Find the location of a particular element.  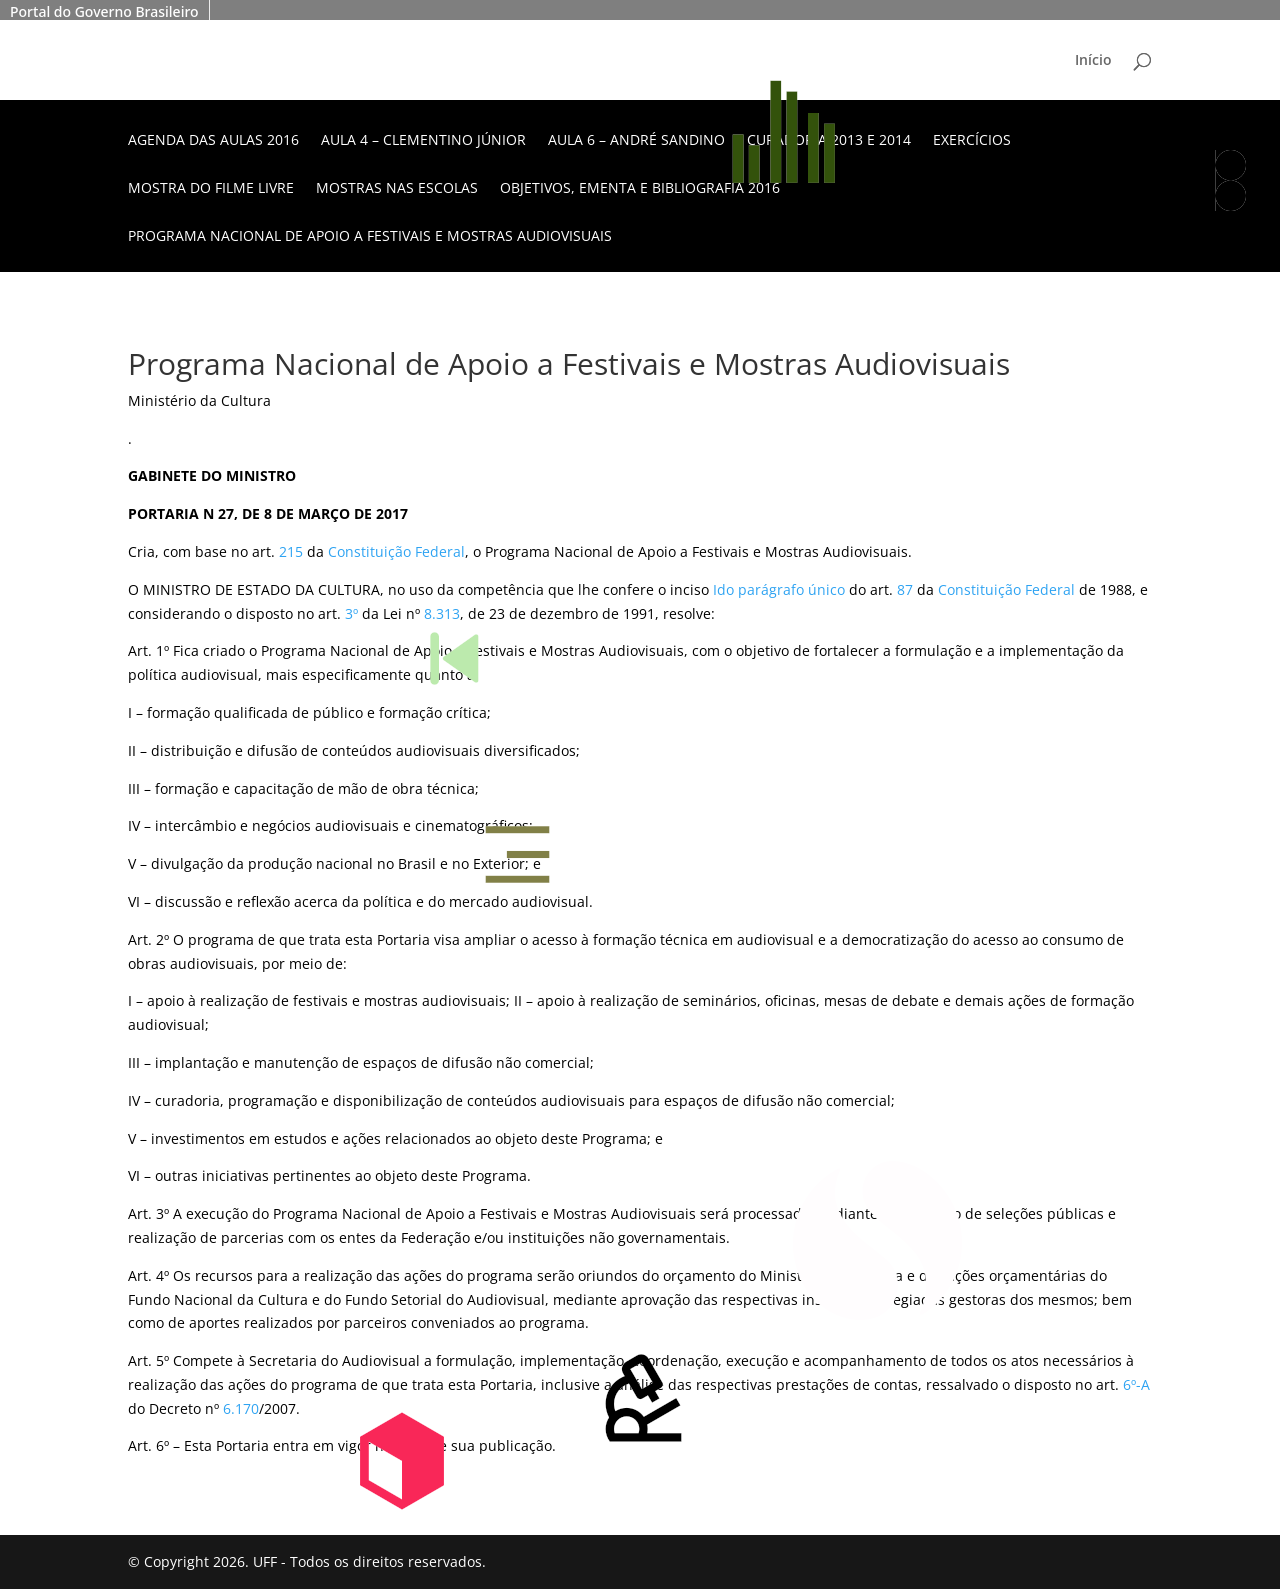

open 3D modeling or design tools is located at coordinates (402, 1461).